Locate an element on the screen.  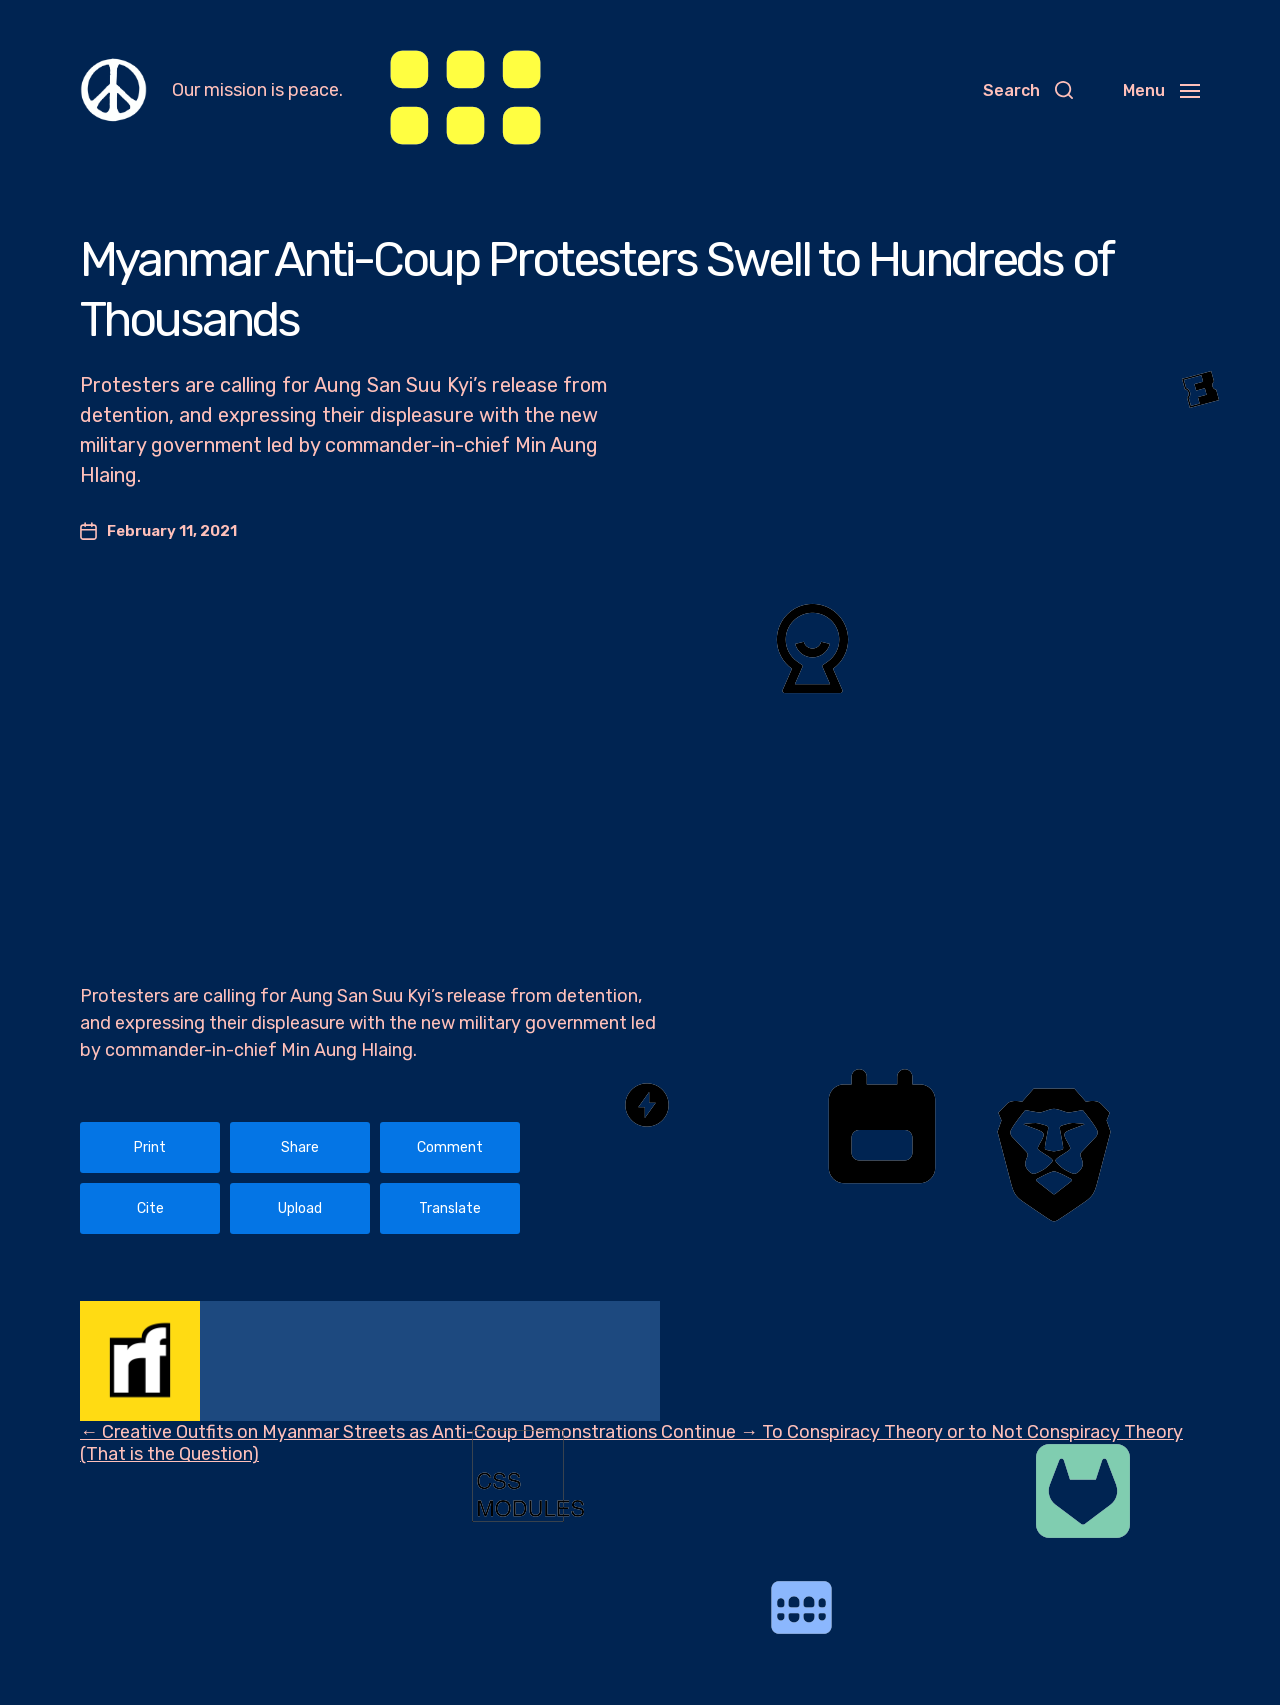
open the Fandango app for movie tickets is located at coordinates (1200, 389).